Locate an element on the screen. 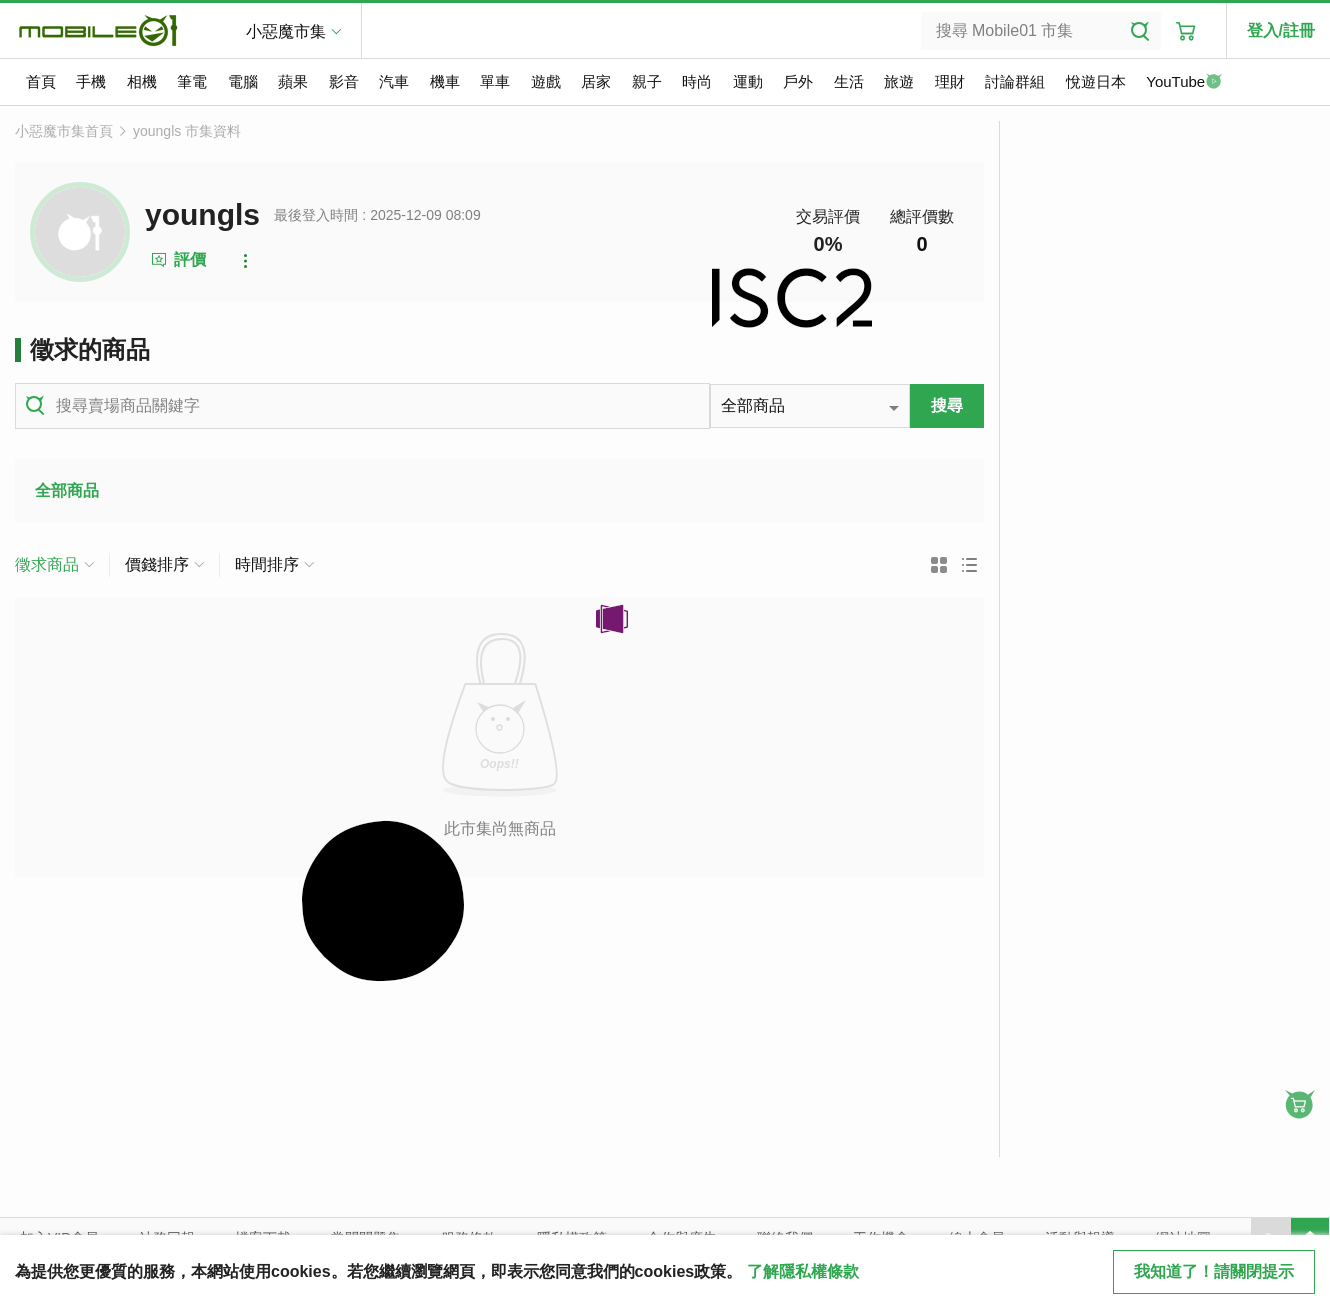 The width and height of the screenshot is (1330, 1309). open the Headspace meditation app is located at coordinates (383, 901).